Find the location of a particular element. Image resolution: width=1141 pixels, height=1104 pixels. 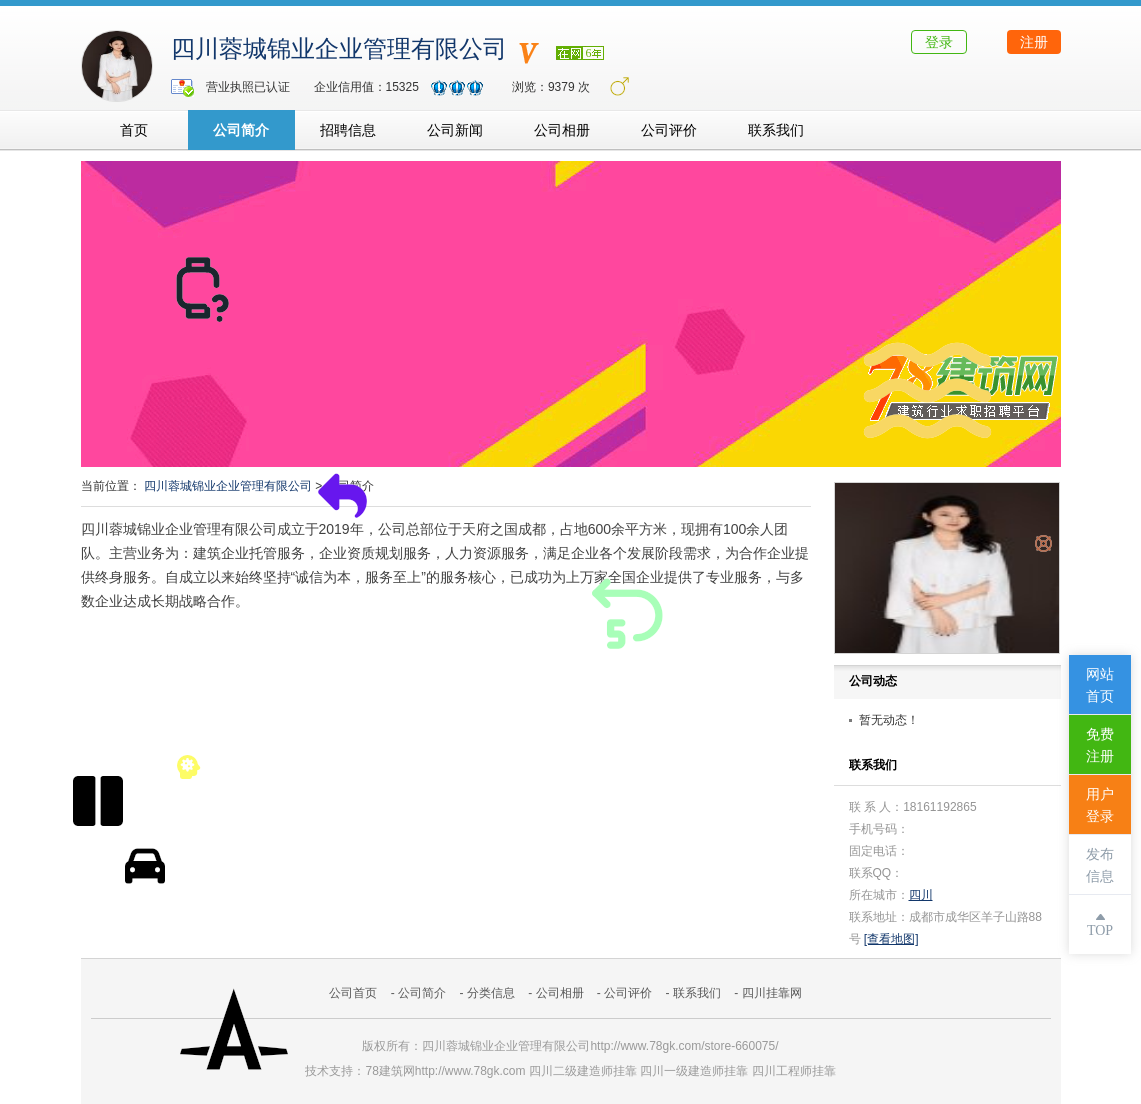

smartwatch help or support is located at coordinates (198, 288).